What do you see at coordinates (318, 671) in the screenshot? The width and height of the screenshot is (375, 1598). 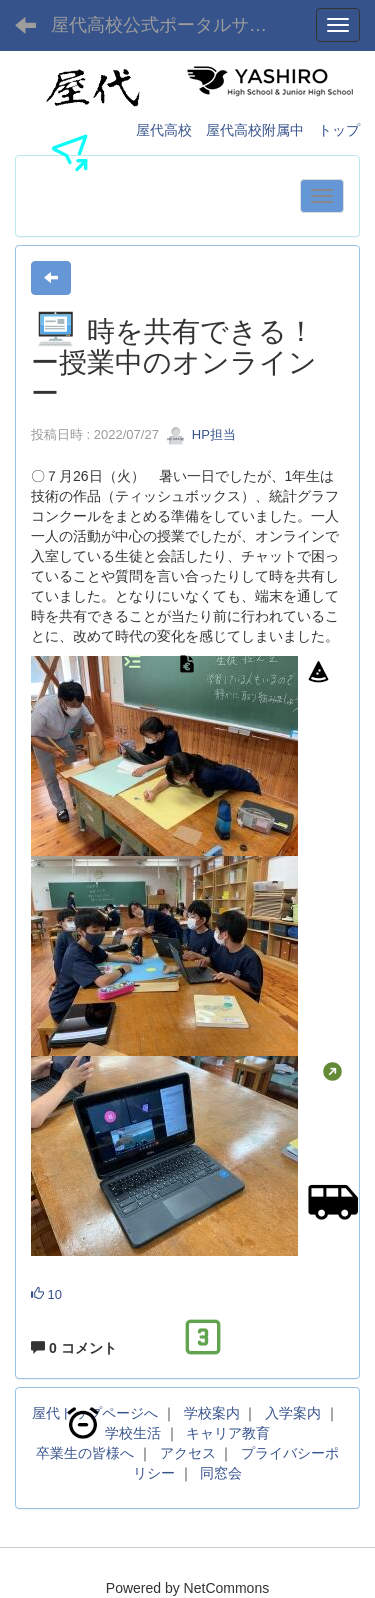 I see `order pizza or food delivery` at bounding box center [318, 671].